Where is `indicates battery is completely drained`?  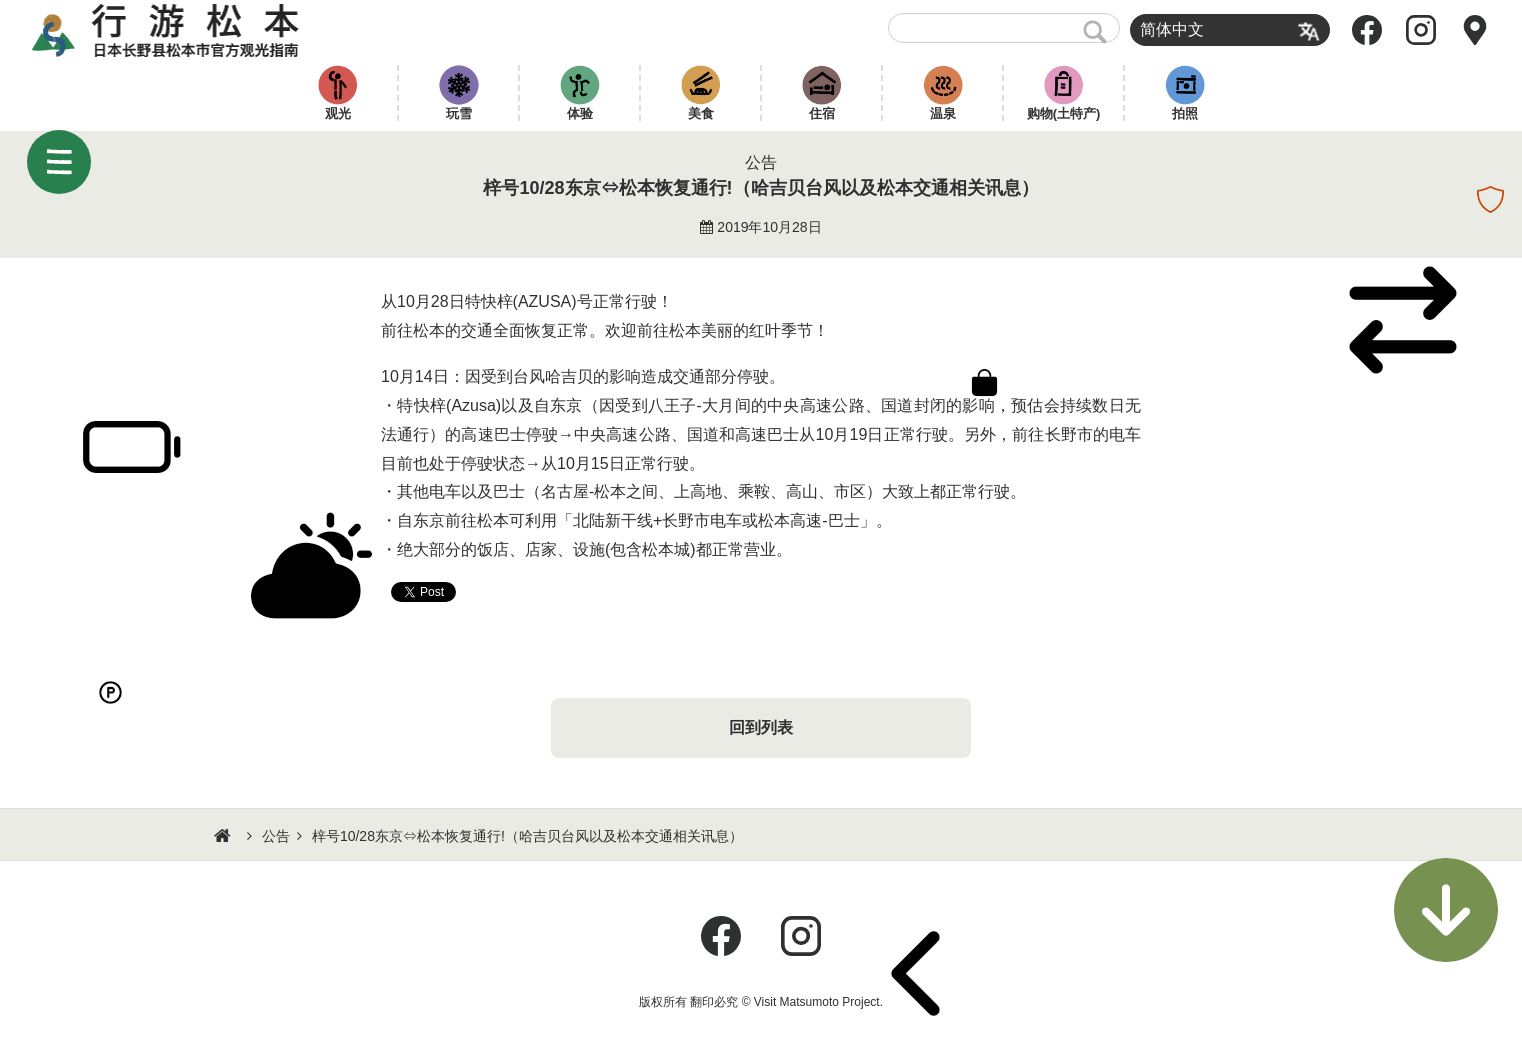
indicates battery is completely drained is located at coordinates (132, 447).